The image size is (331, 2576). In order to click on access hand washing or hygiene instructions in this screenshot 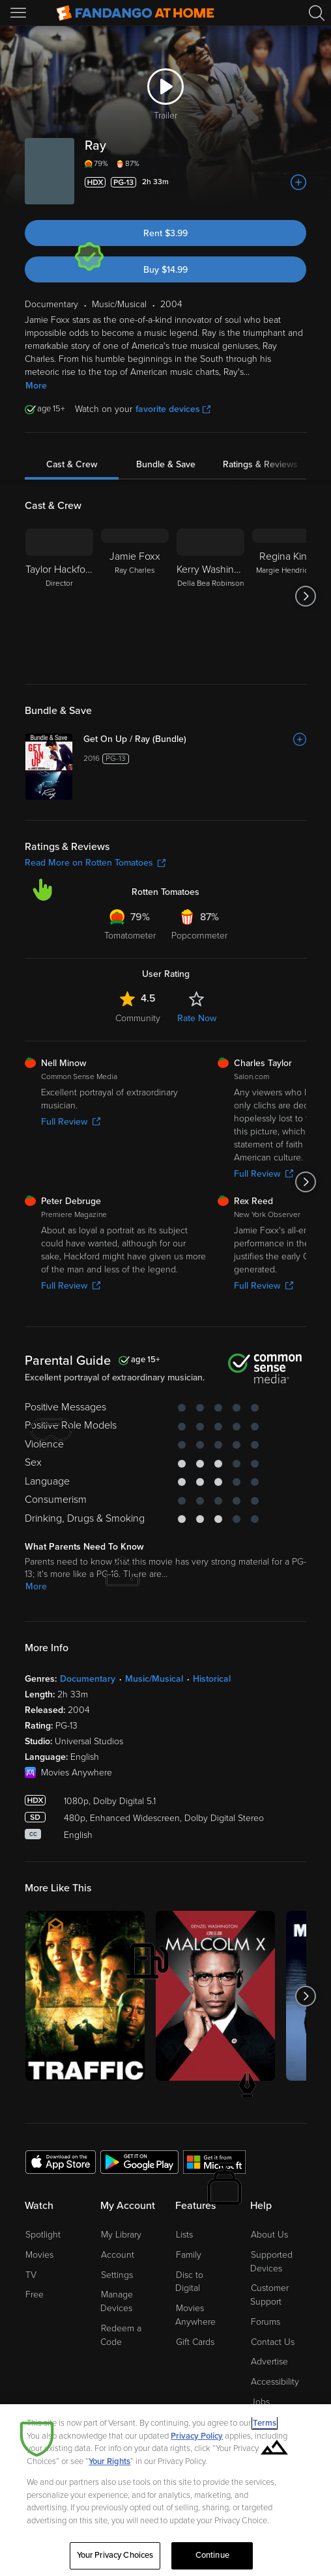, I will do `click(224, 2184)`.